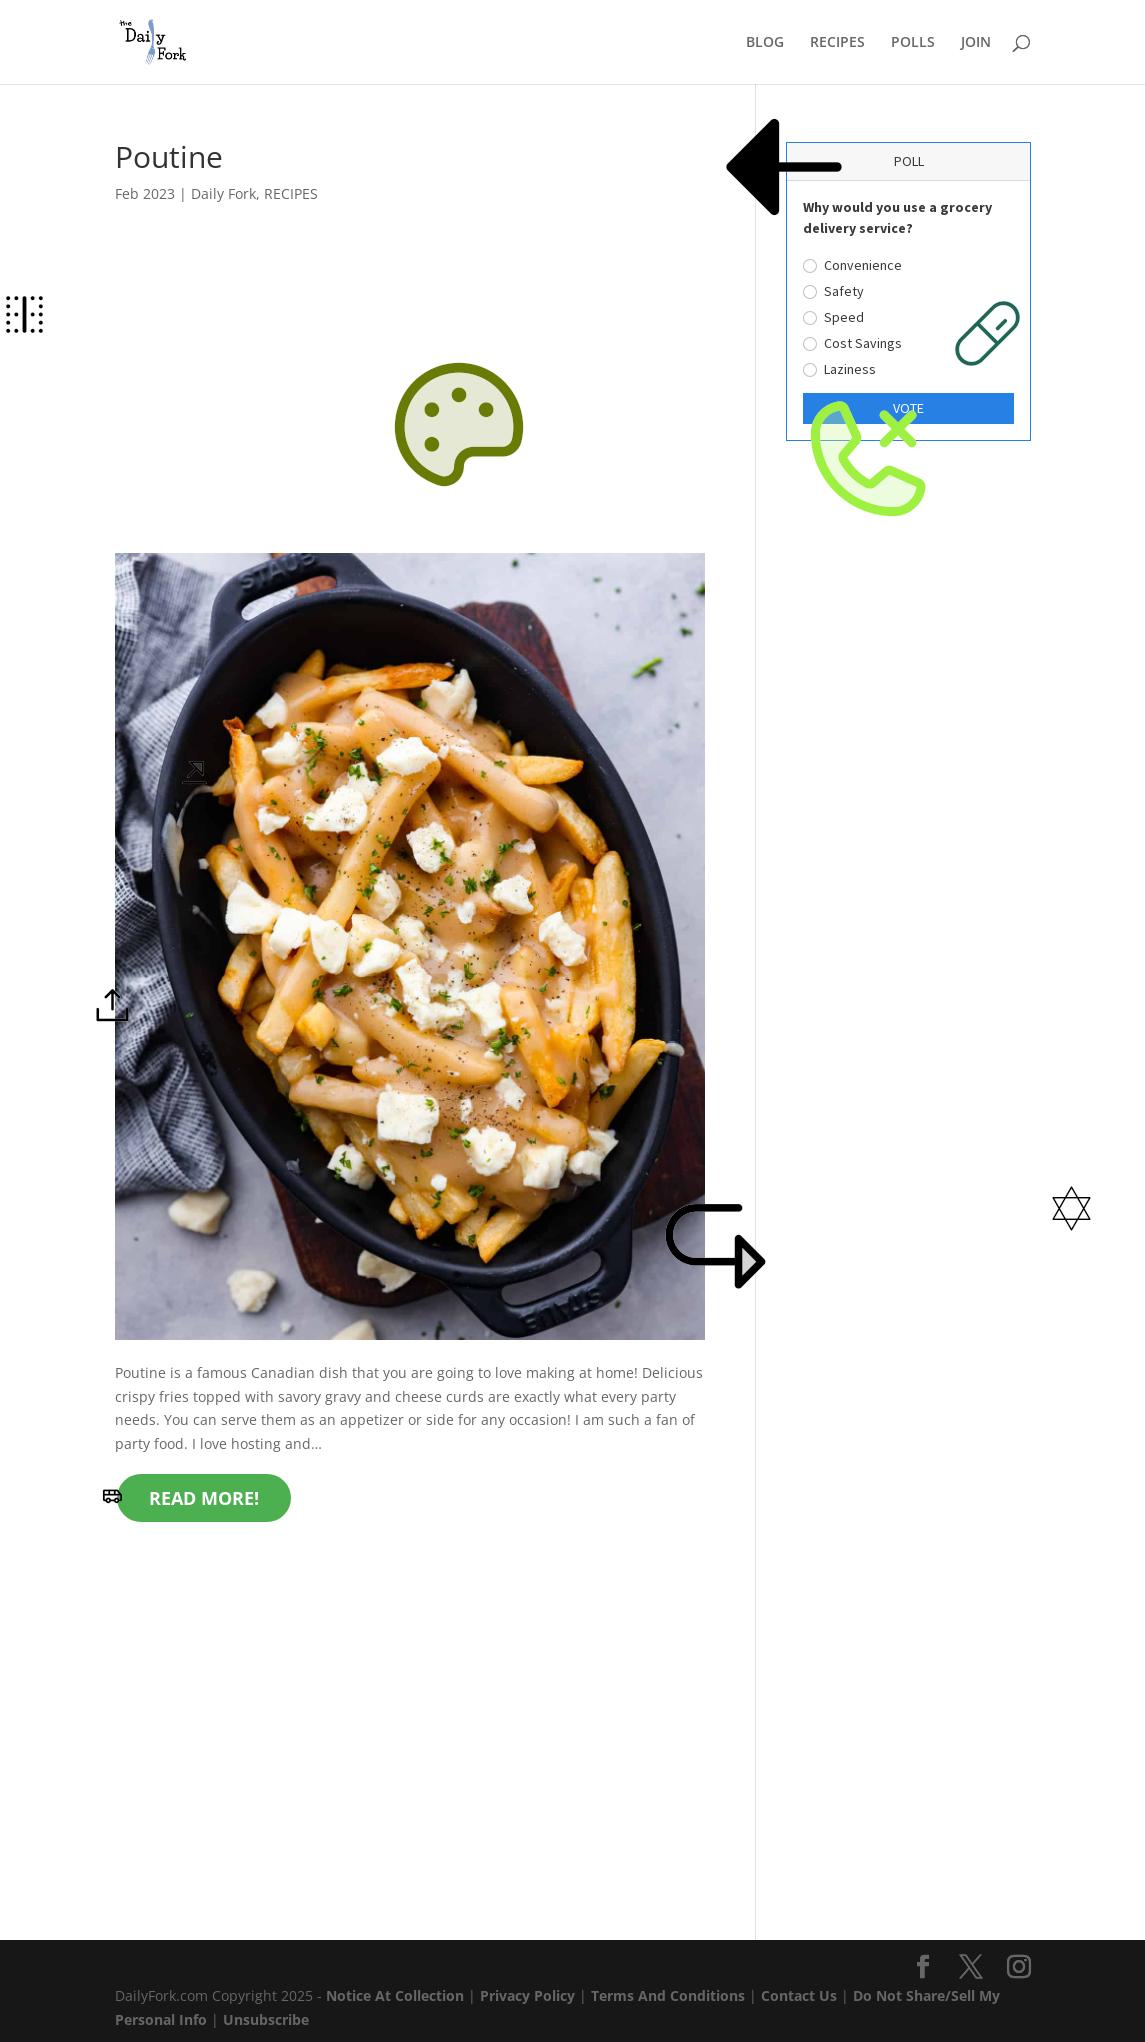  Describe the element at coordinates (715, 1242) in the screenshot. I see `redo or repeat the last action` at that location.